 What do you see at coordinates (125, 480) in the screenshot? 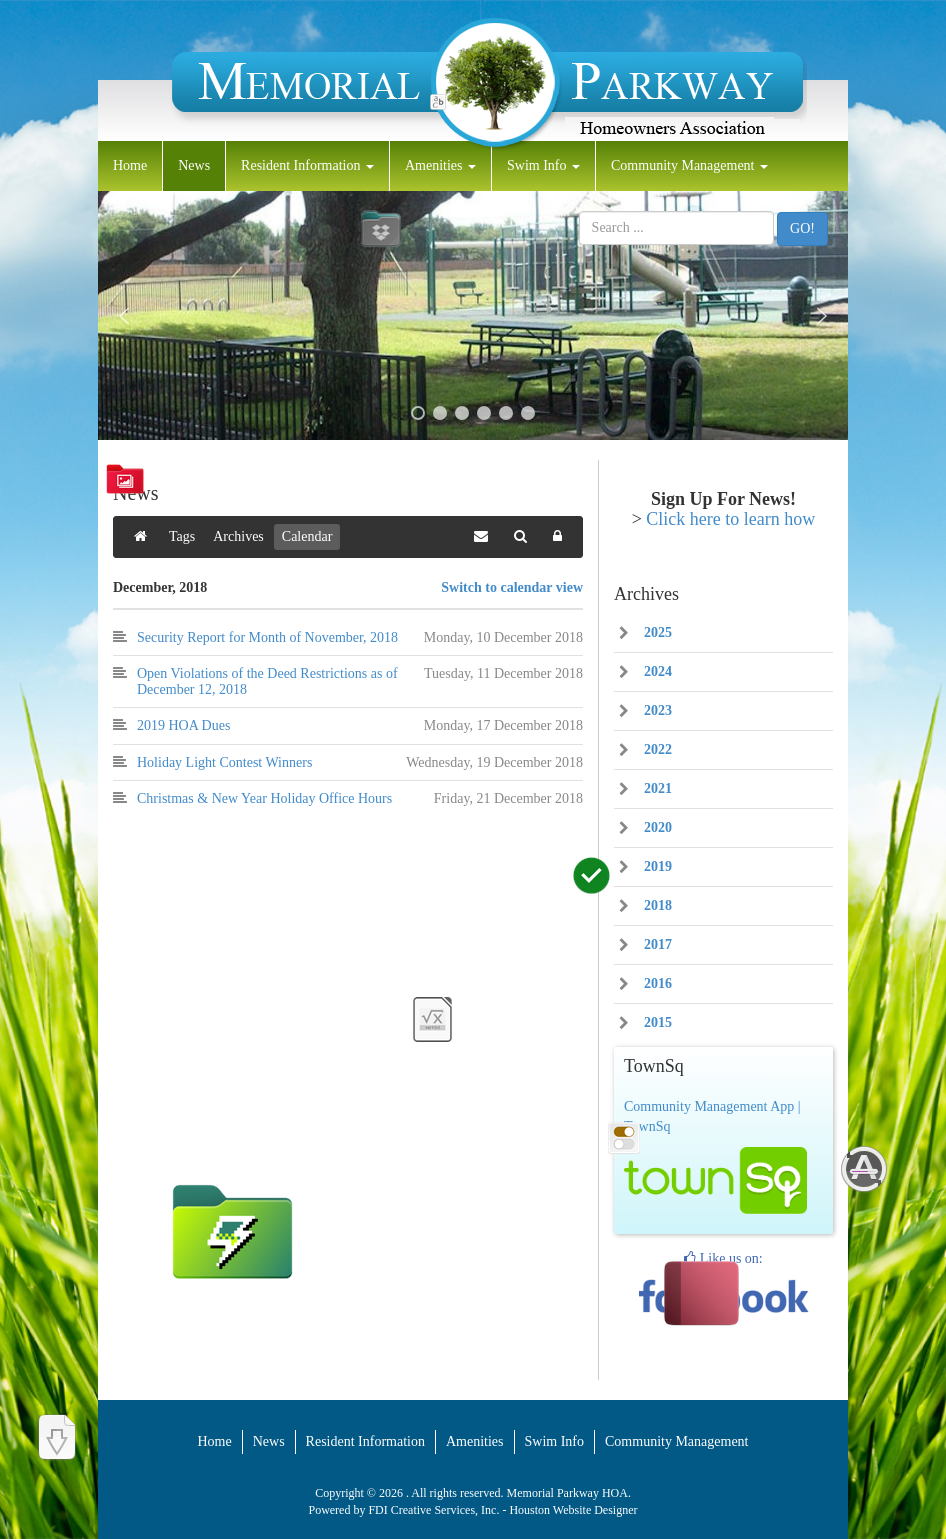
I see `open 4K Slideshow Maker project folder` at bounding box center [125, 480].